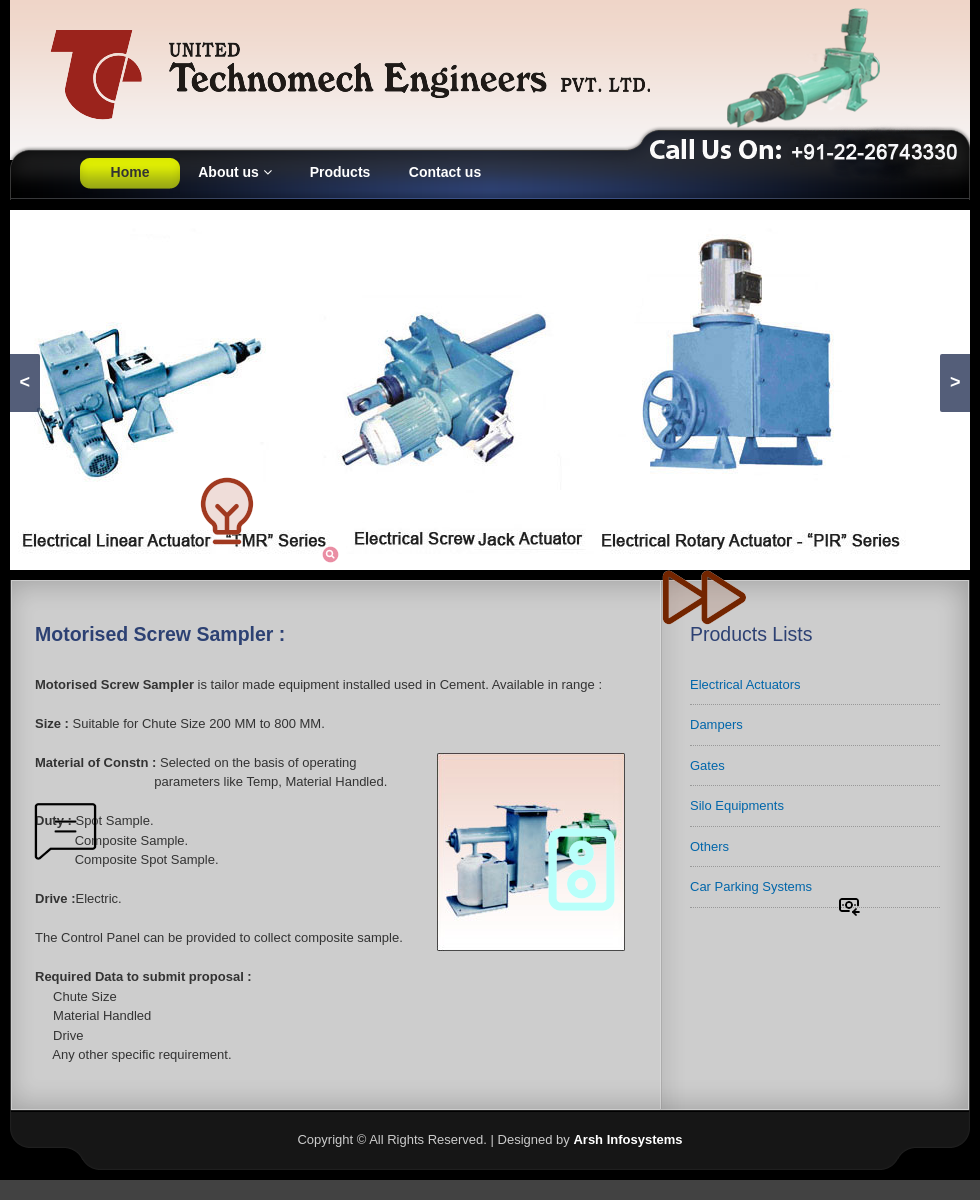 This screenshot has width=980, height=1200. What do you see at coordinates (65, 826) in the screenshot?
I see `open chat or messaging` at bounding box center [65, 826].